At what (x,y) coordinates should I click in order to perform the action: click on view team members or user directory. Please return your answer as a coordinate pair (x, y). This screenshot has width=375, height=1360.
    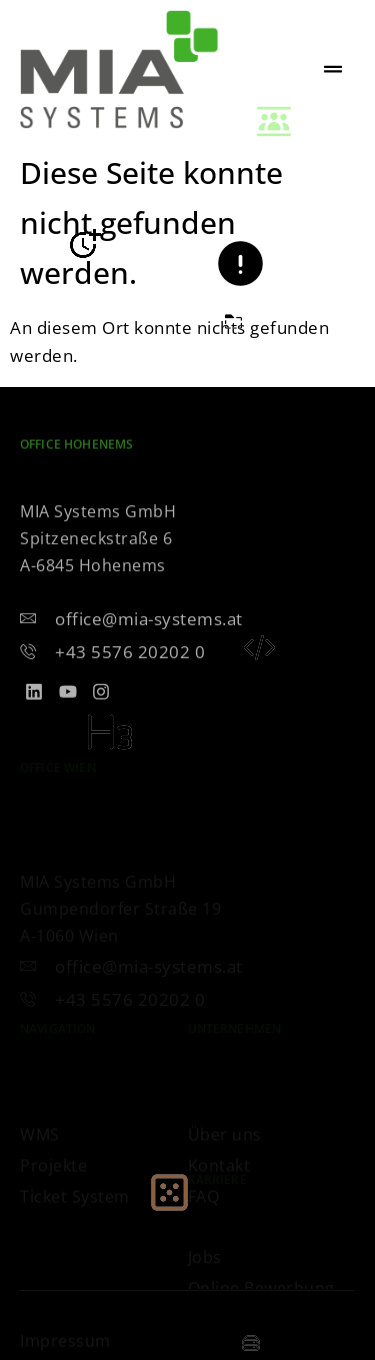
    Looking at the image, I should click on (274, 121).